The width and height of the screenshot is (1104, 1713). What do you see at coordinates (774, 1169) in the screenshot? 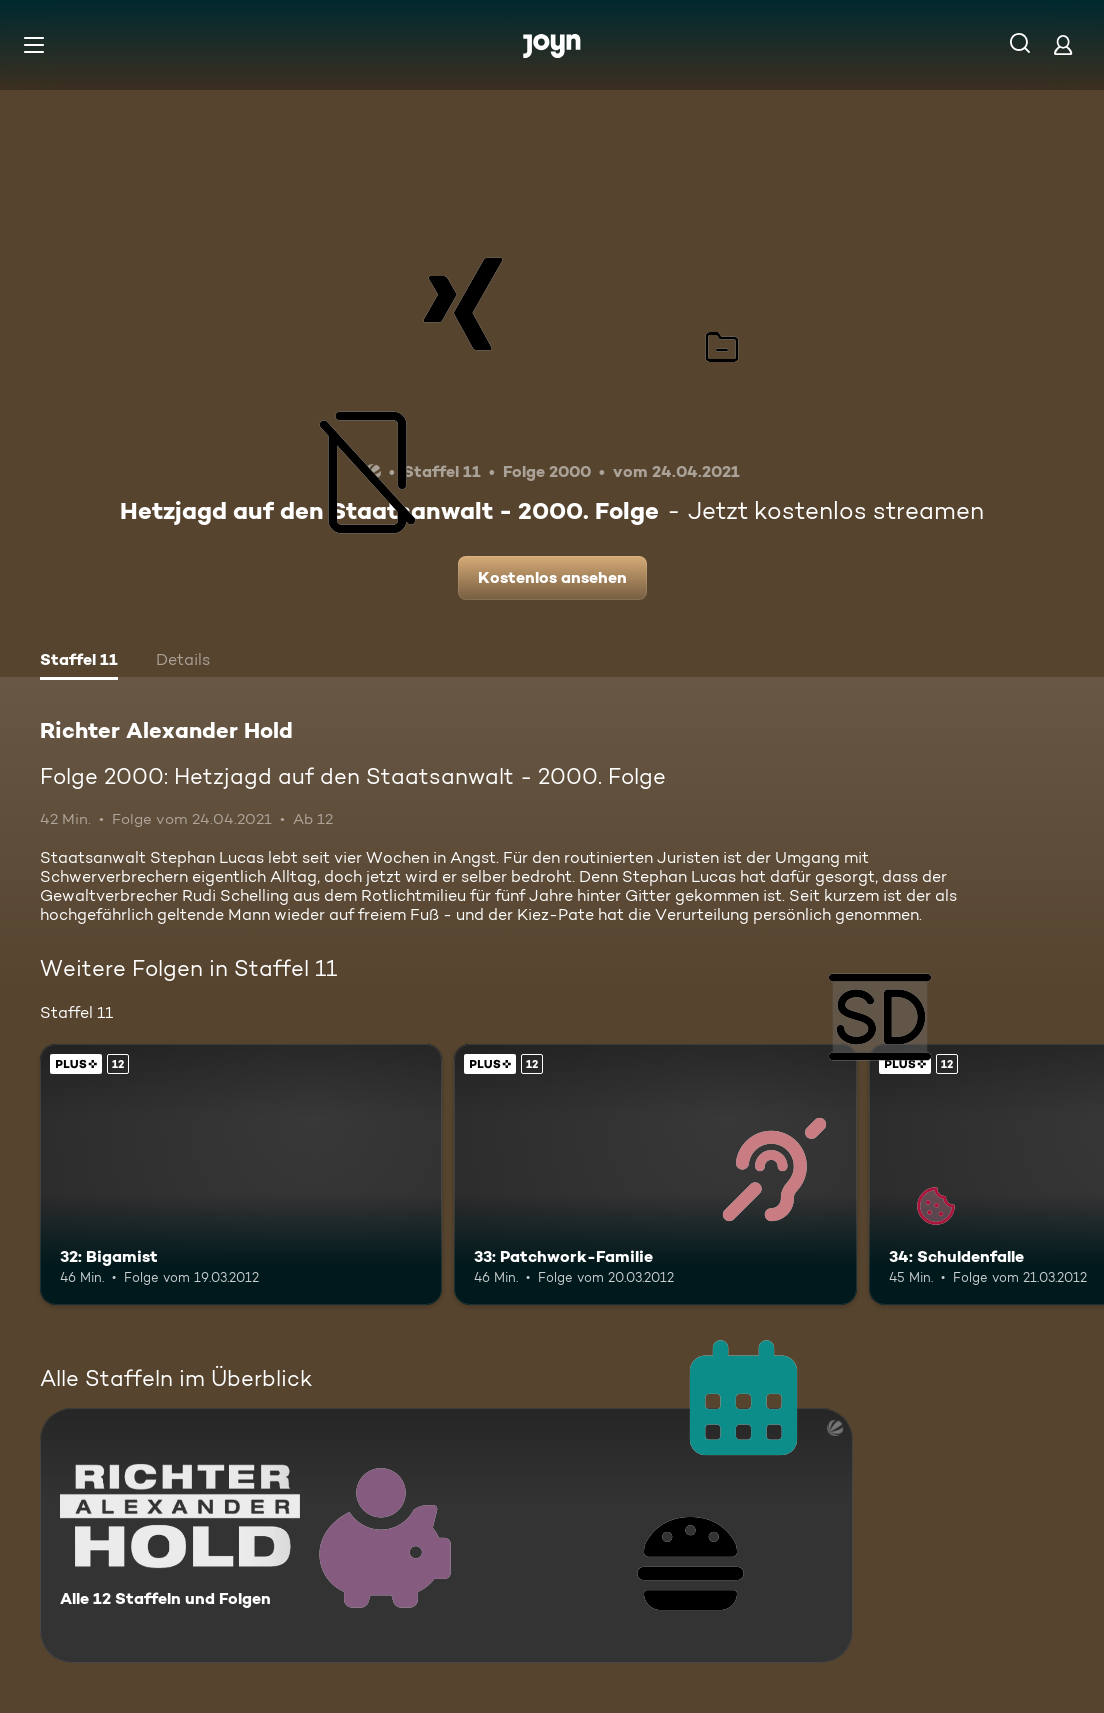
I see `indicates hard of hearing accessibility options` at bounding box center [774, 1169].